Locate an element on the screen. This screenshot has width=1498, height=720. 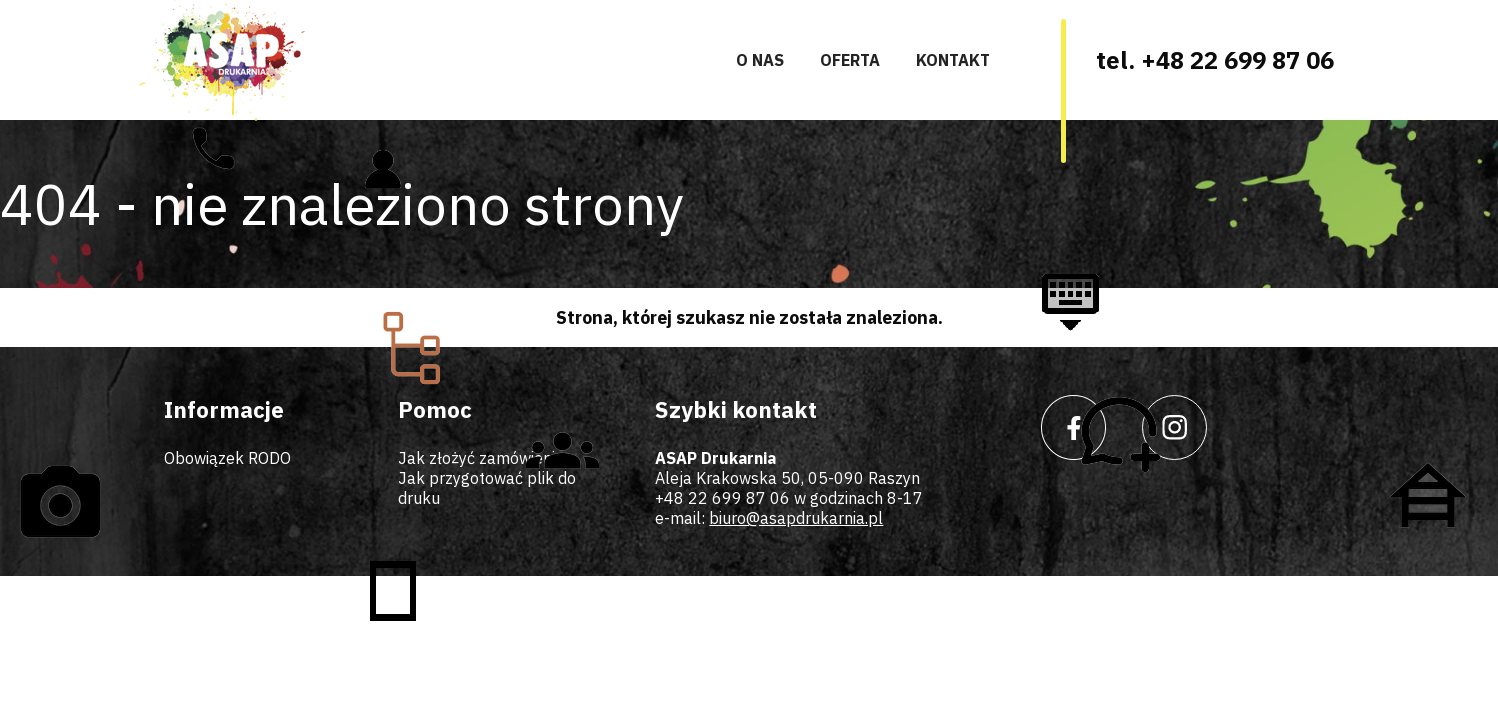
view your profile is located at coordinates (383, 169).